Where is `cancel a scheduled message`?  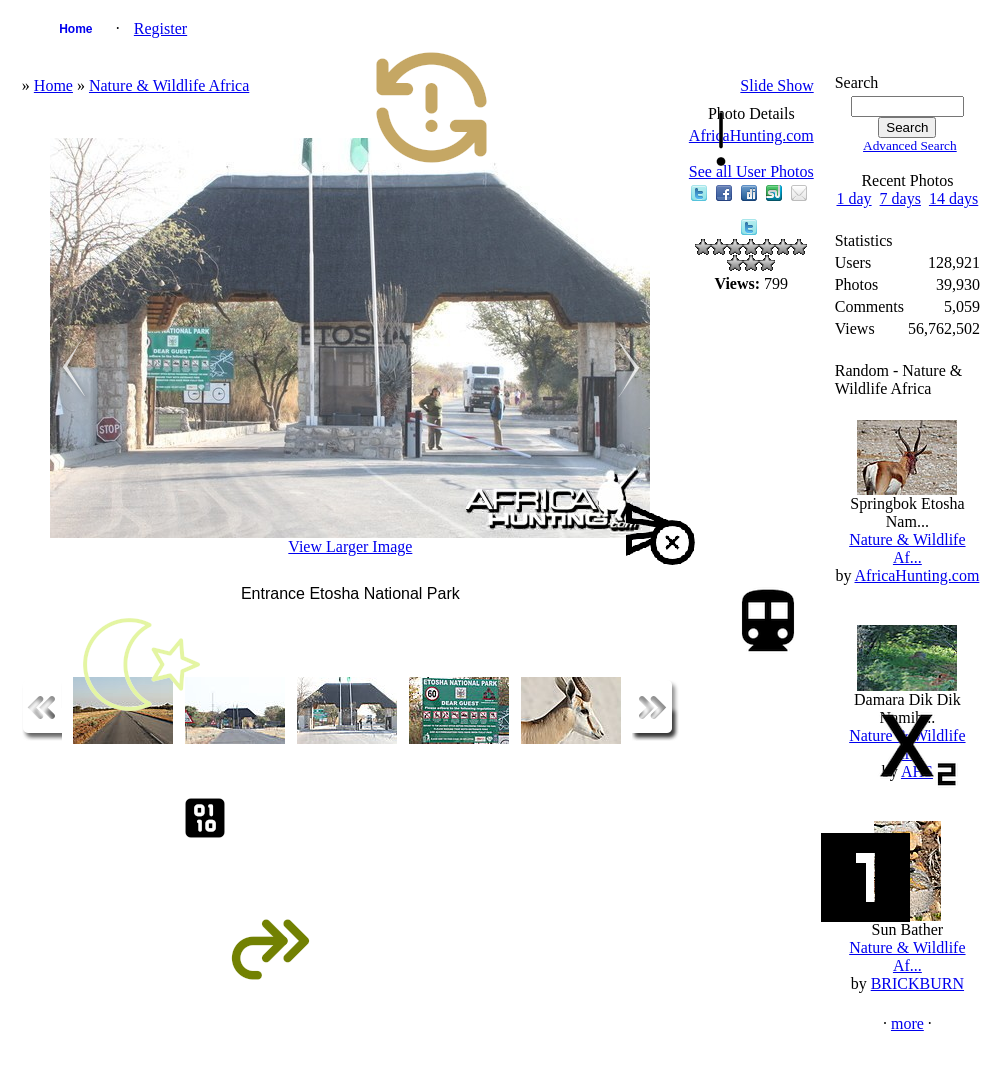
cancel a scheduled message is located at coordinates (659, 529).